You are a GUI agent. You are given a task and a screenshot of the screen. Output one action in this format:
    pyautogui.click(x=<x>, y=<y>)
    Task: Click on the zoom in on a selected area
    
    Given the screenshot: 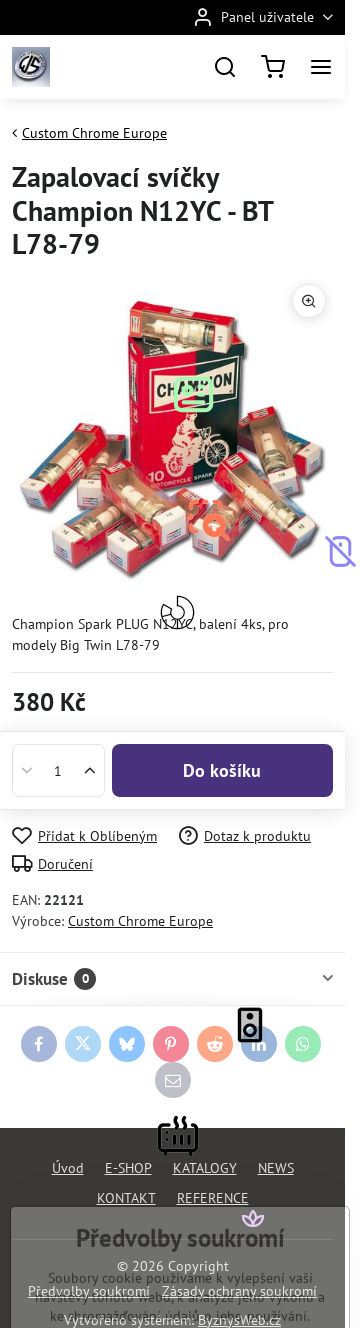 What is the action you would take?
    pyautogui.click(x=208, y=519)
    